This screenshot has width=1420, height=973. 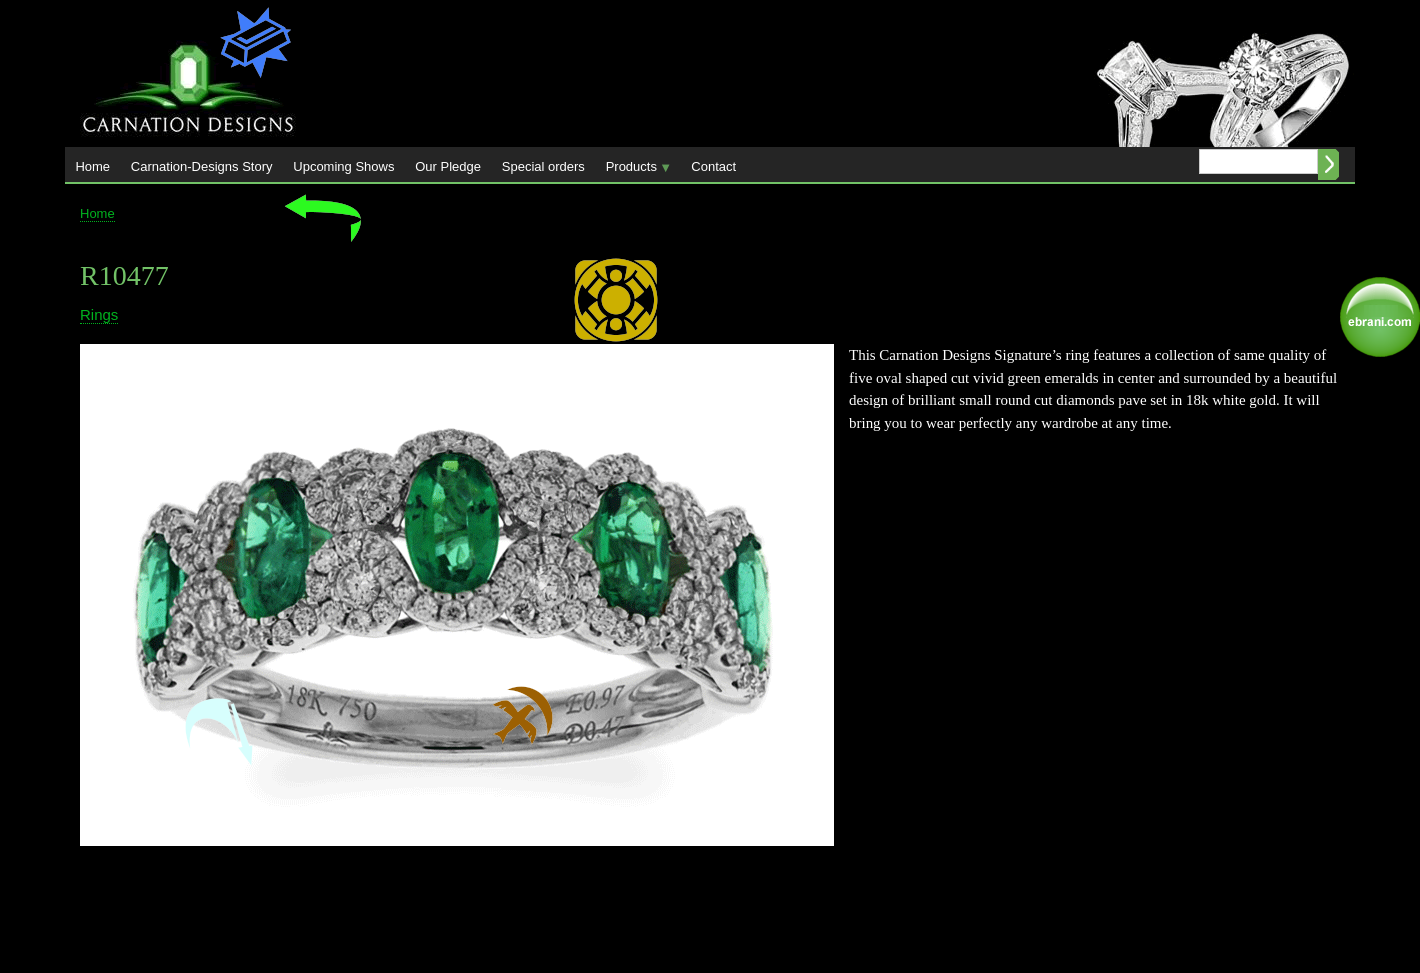 I want to click on launch or throw an attack in a game, so click(x=219, y=732).